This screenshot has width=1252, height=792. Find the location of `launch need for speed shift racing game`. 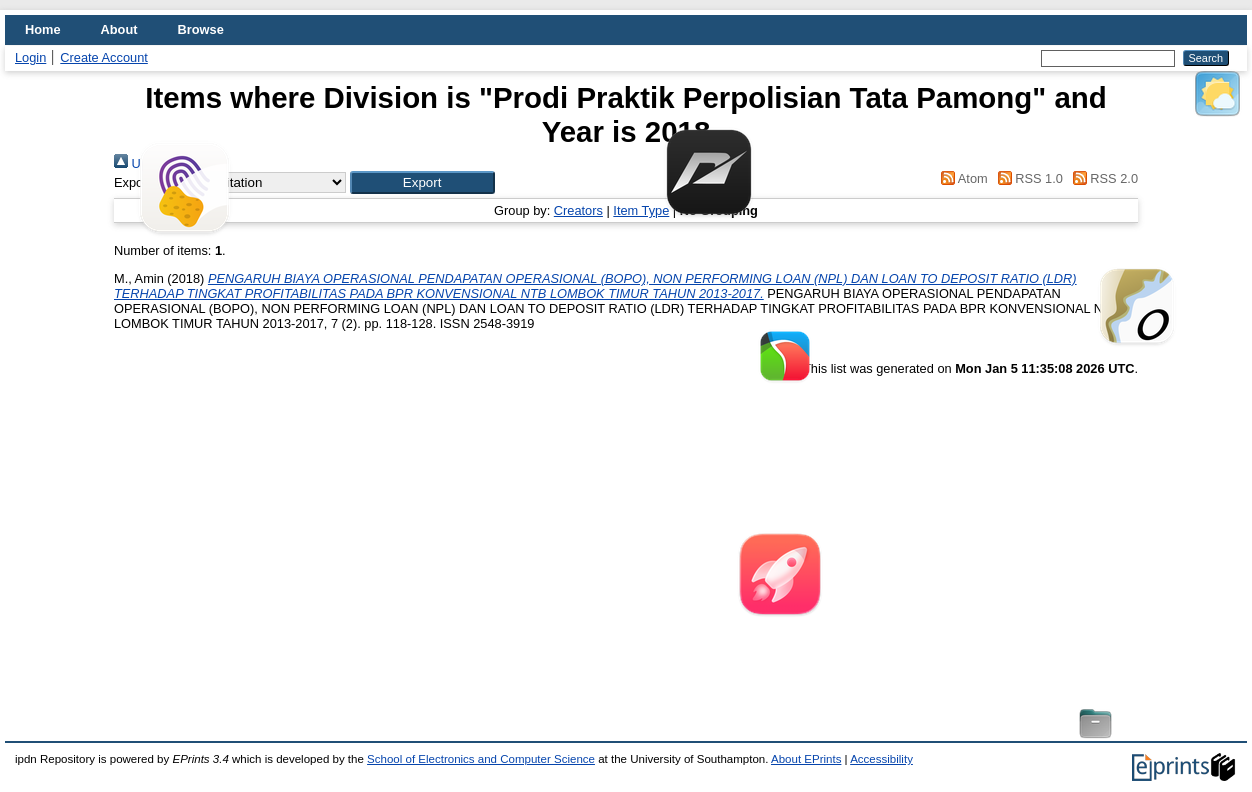

launch need for speed shift racing game is located at coordinates (709, 172).